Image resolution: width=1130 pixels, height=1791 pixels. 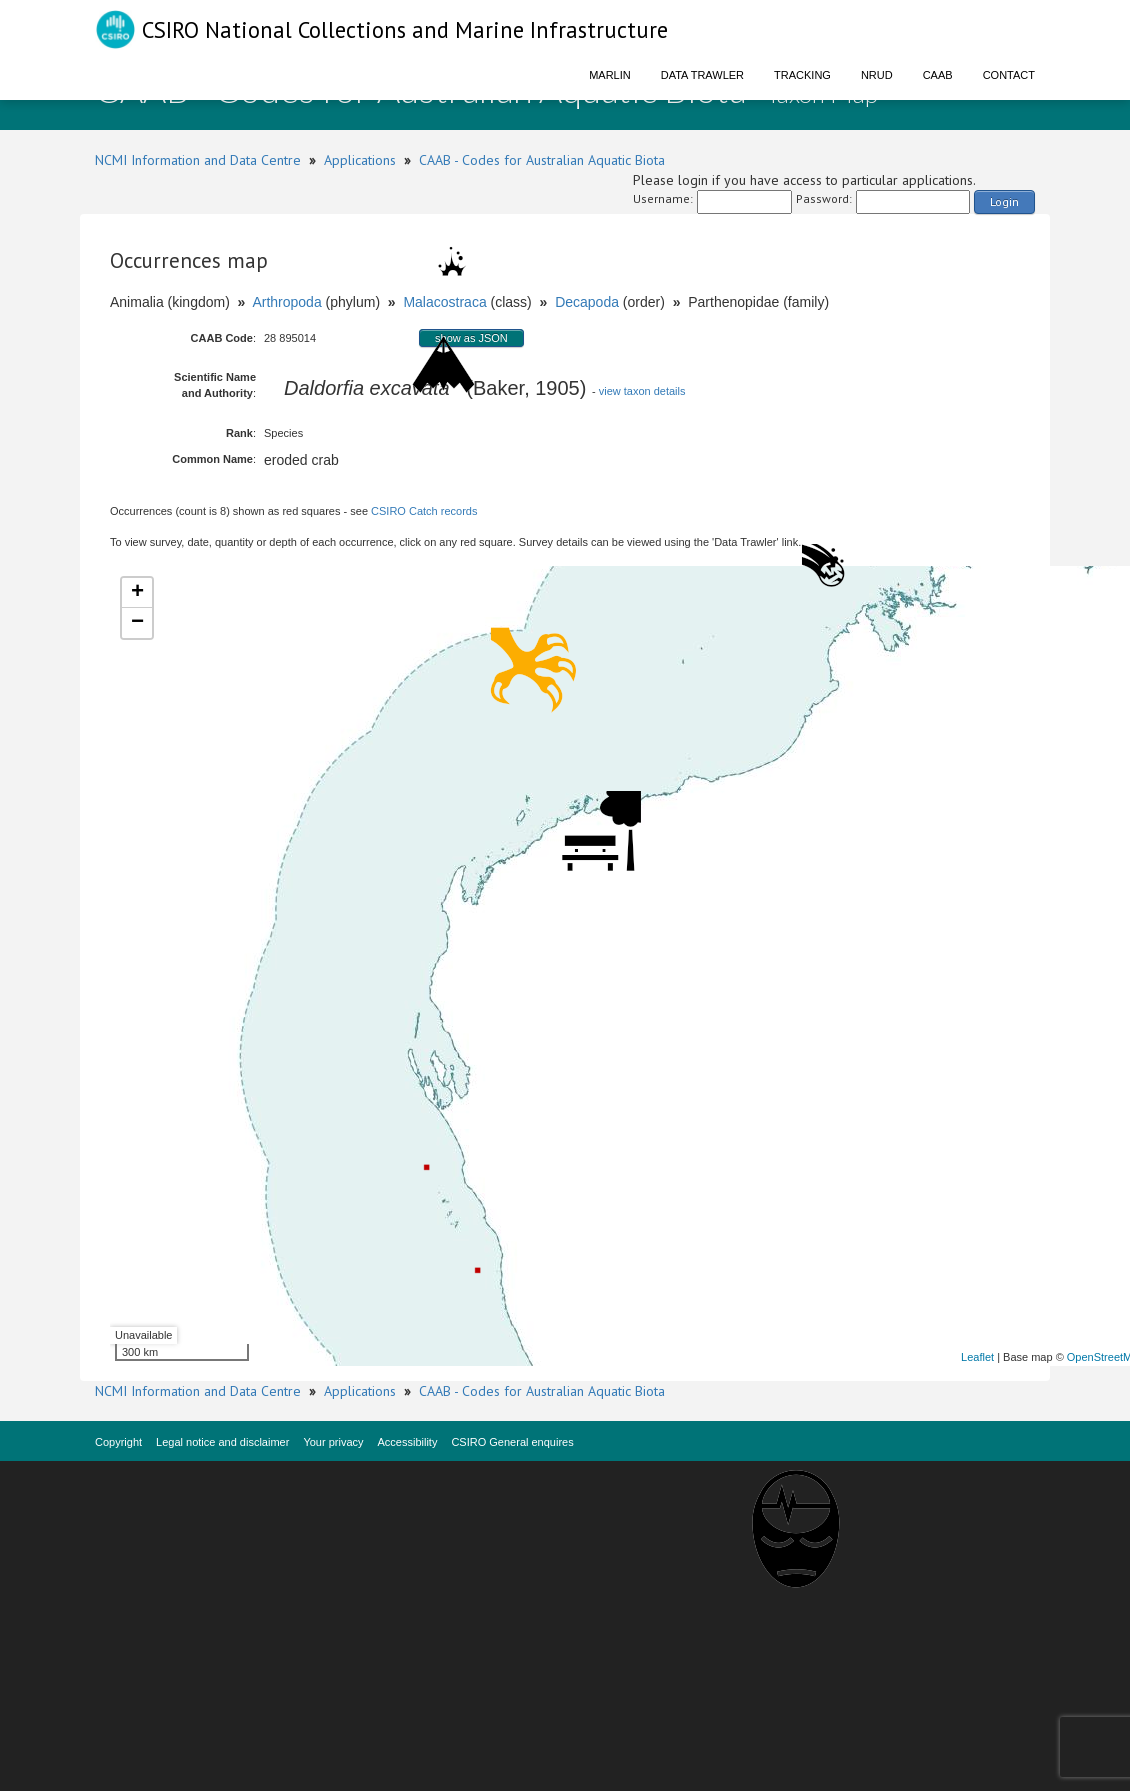 What do you see at coordinates (452, 261) in the screenshot?
I see `indicates a splash effect or water impact in gameplay` at bounding box center [452, 261].